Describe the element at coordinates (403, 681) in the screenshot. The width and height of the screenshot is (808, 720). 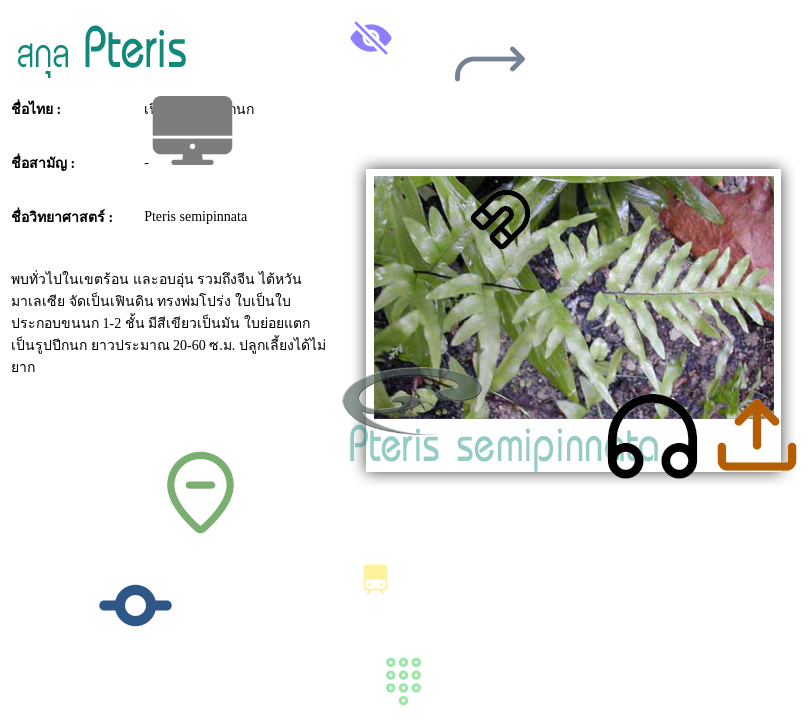
I see `open the phone dialer` at that location.